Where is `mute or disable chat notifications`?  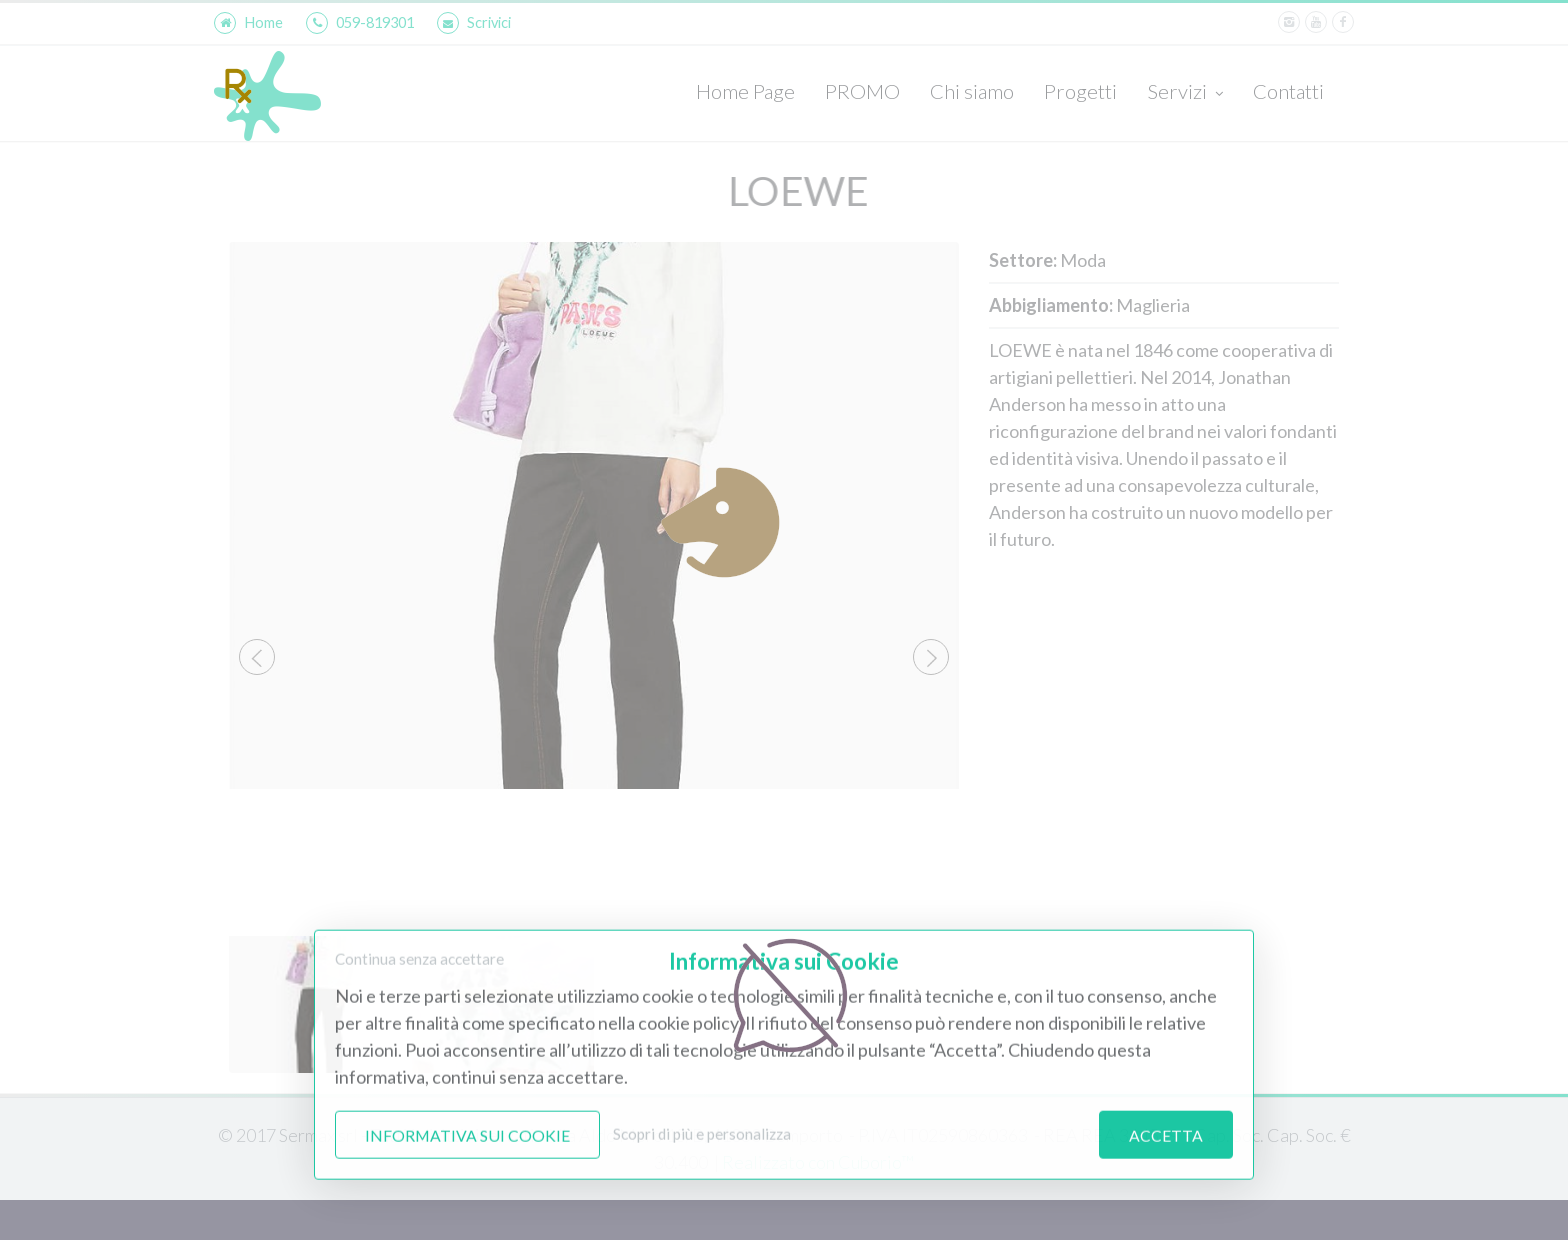
mute or disable chat notifications is located at coordinates (790, 995).